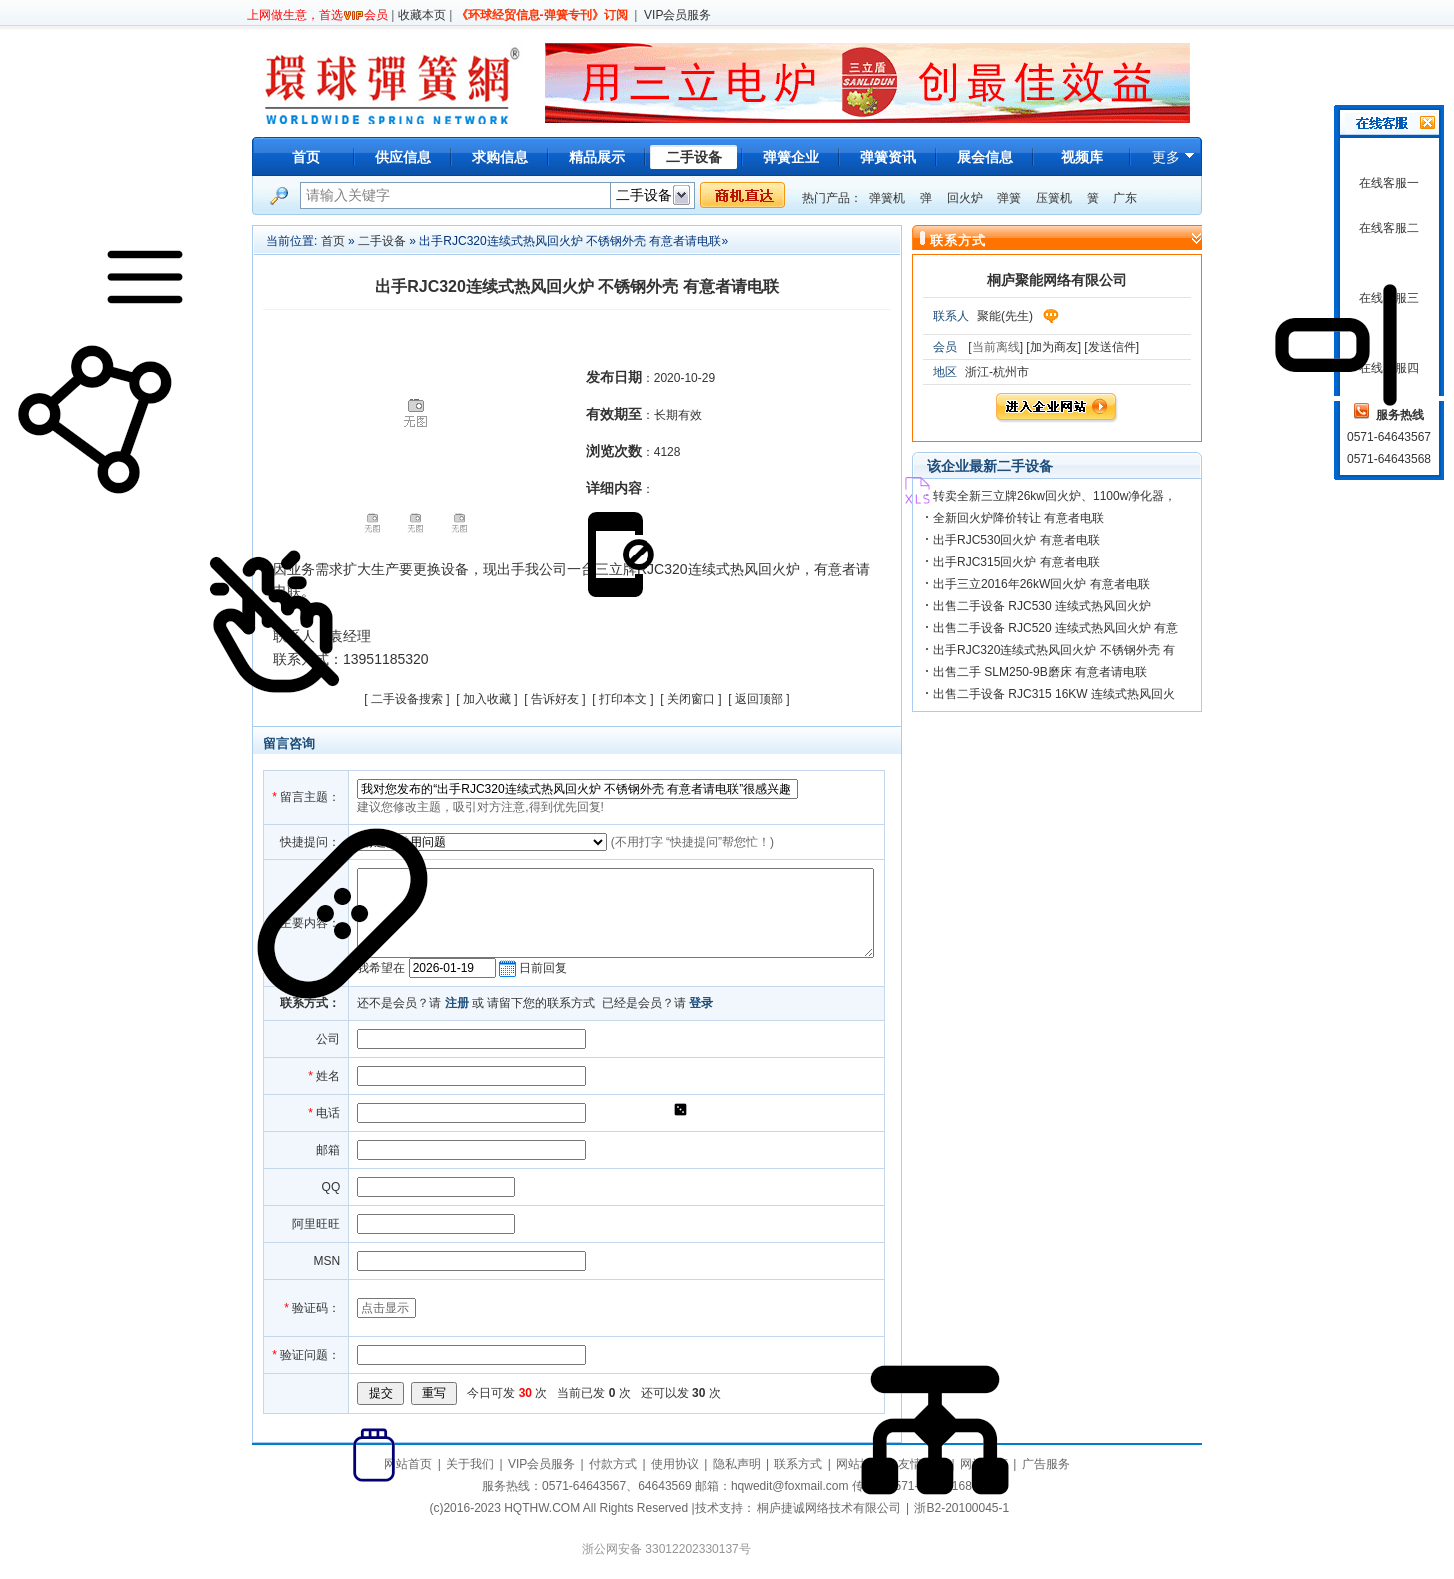 Image resolution: width=1454 pixels, height=1579 pixels. I want to click on open navigation menu, so click(145, 277).